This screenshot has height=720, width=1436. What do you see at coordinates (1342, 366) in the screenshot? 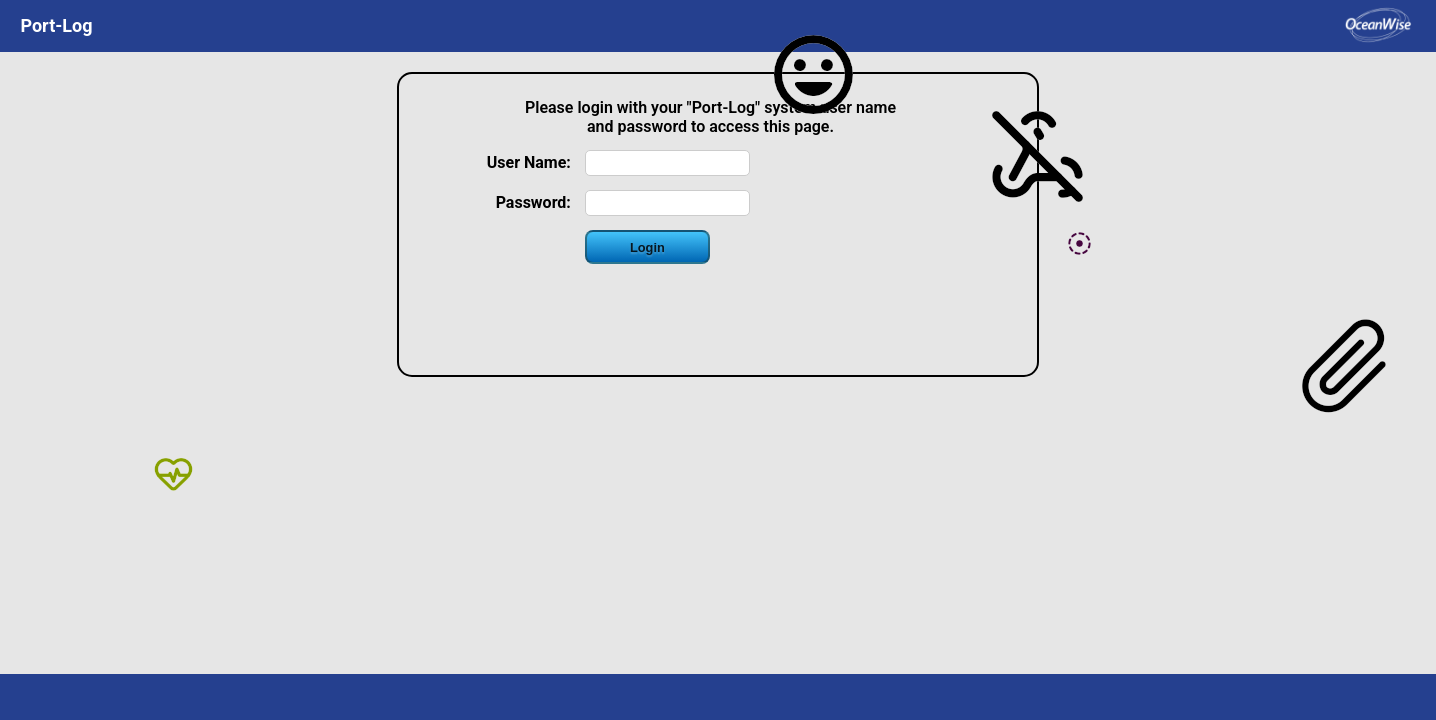
I see `attach a file to your message` at bounding box center [1342, 366].